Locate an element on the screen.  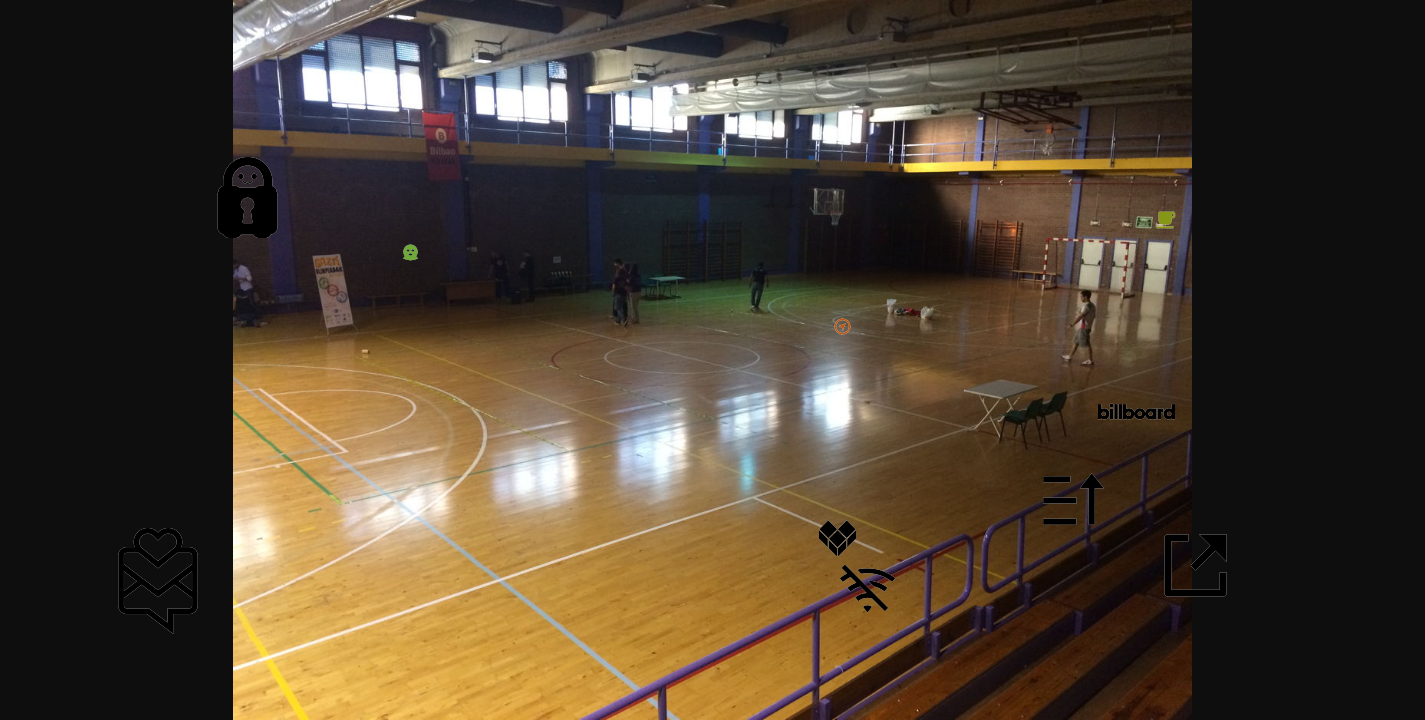
open tinyletter email newsletter service is located at coordinates (158, 581).